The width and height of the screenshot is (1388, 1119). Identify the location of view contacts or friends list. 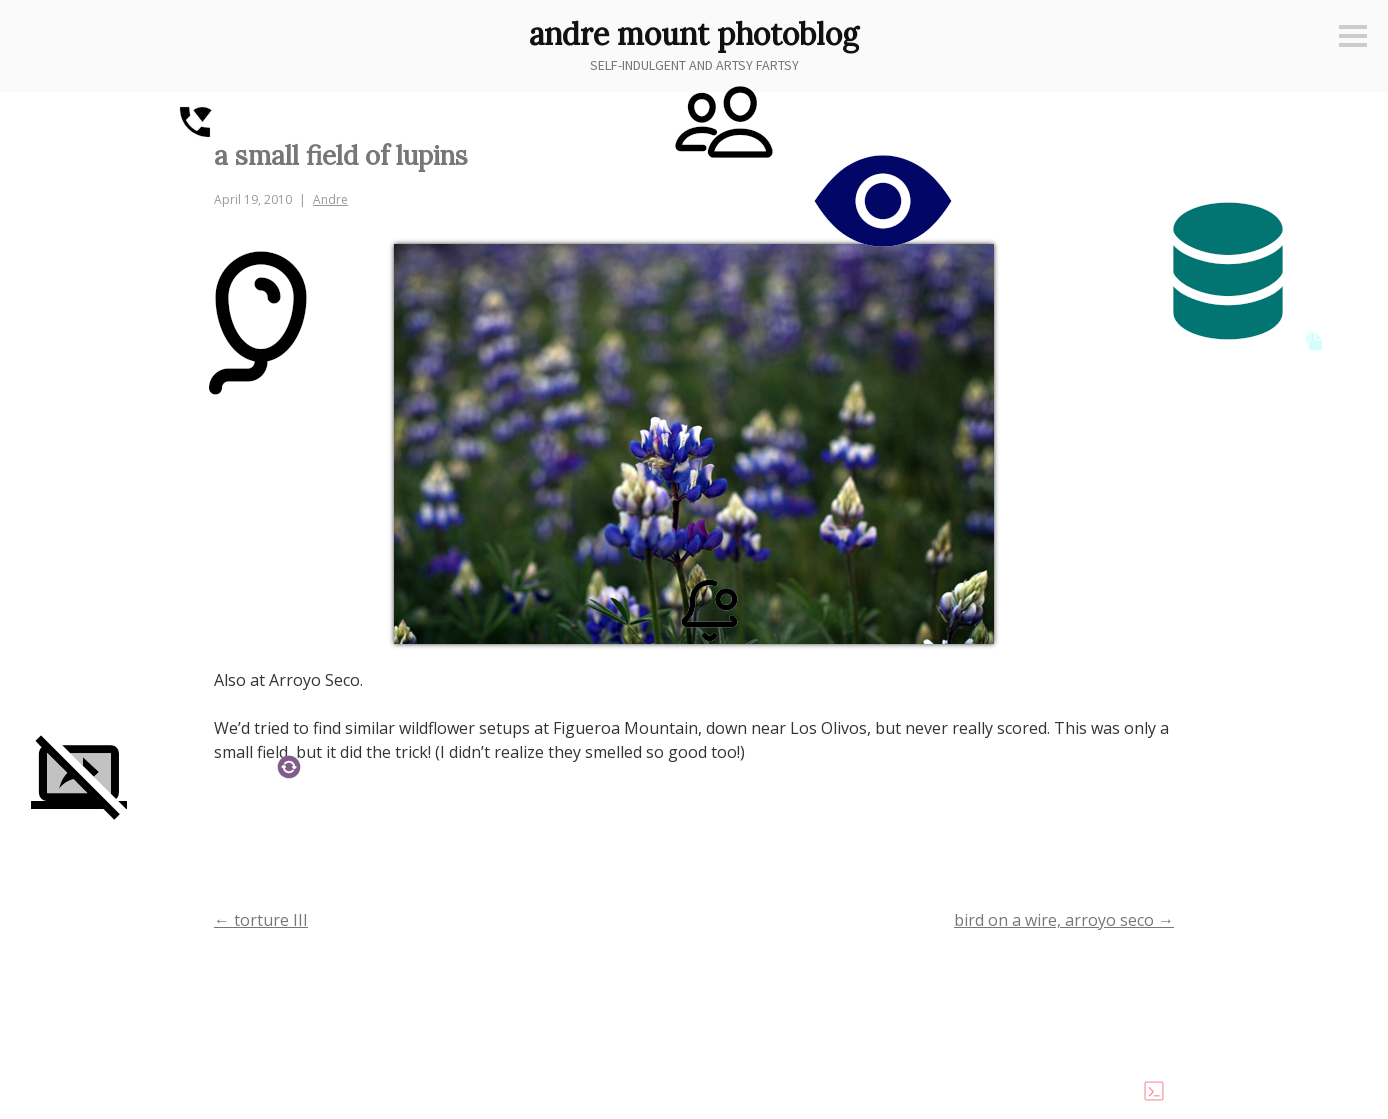
(724, 122).